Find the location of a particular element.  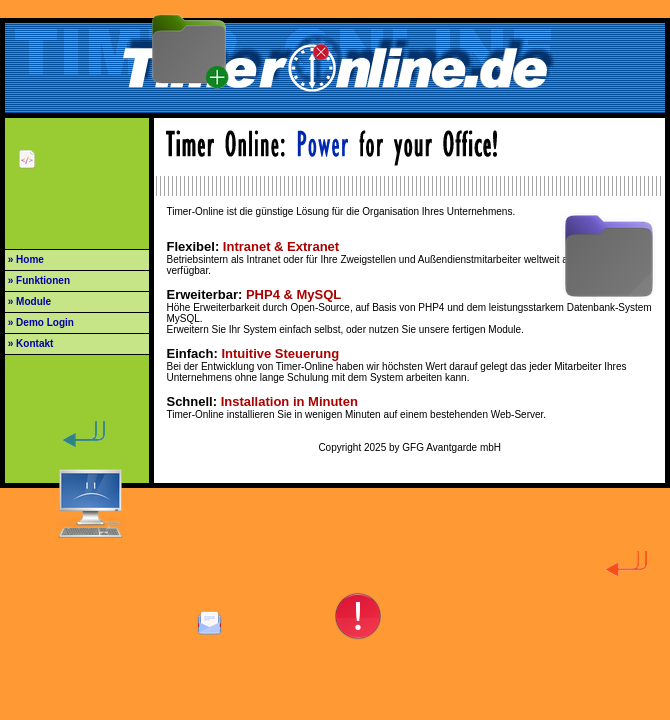

indicates a message has been read is located at coordinates (209, 623).